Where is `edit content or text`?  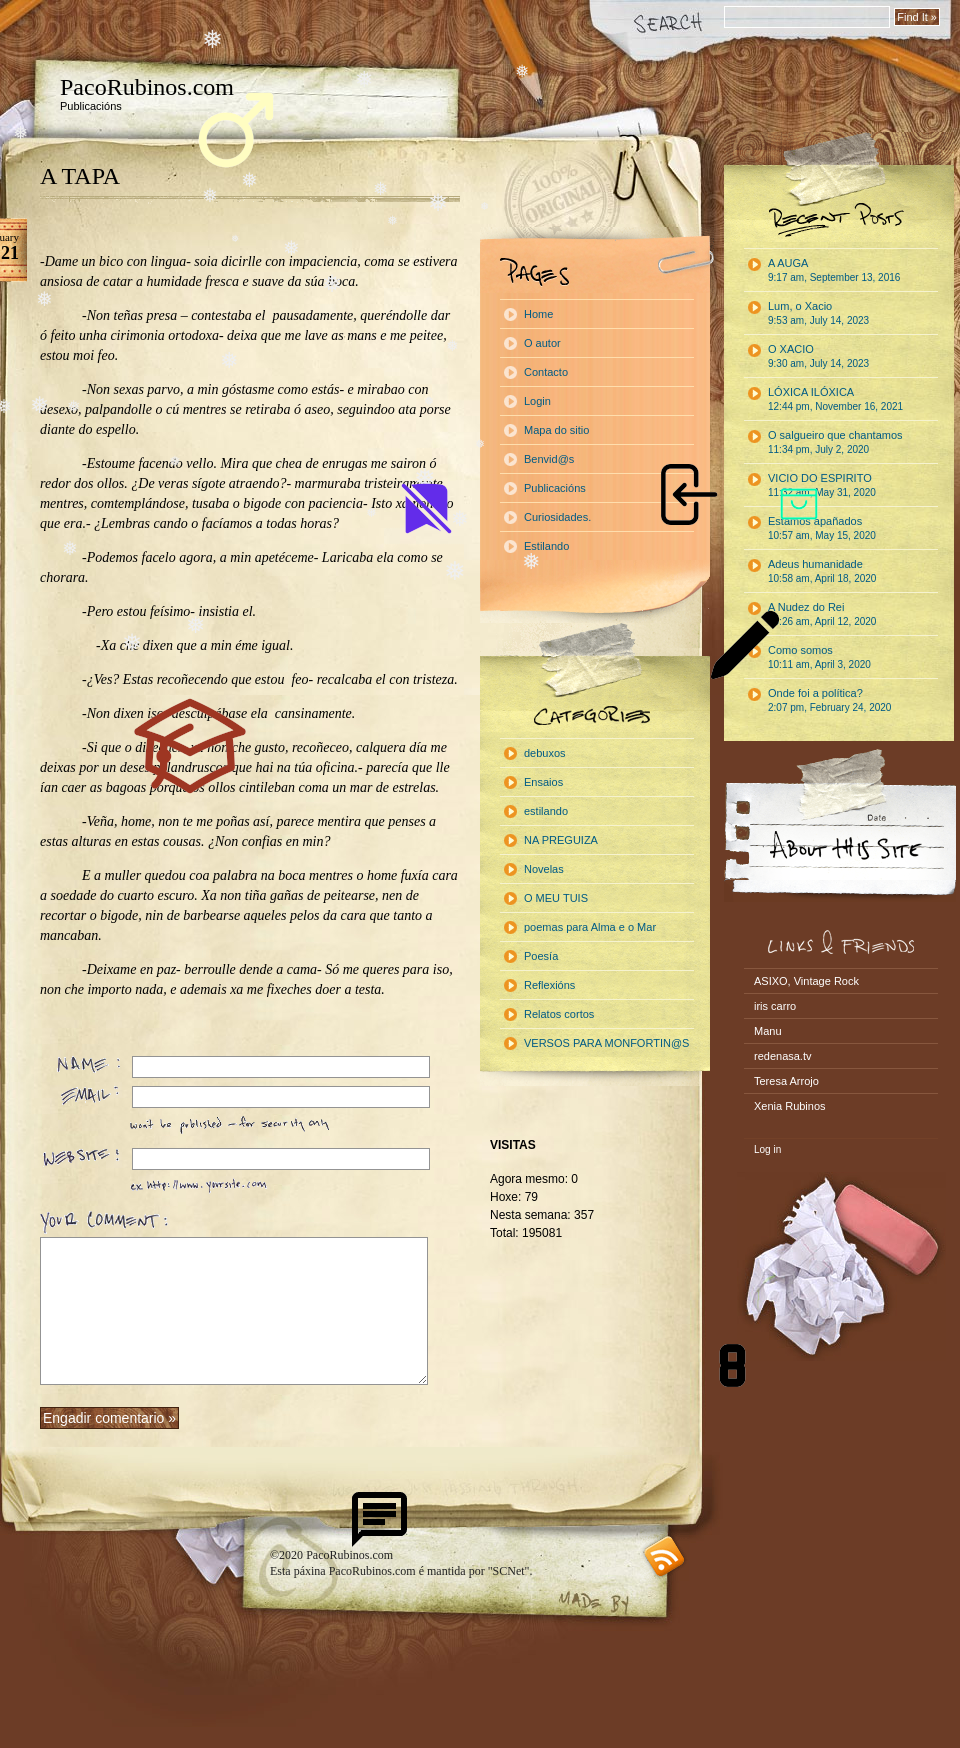 edit content or text is located at coordinates (745, 645).